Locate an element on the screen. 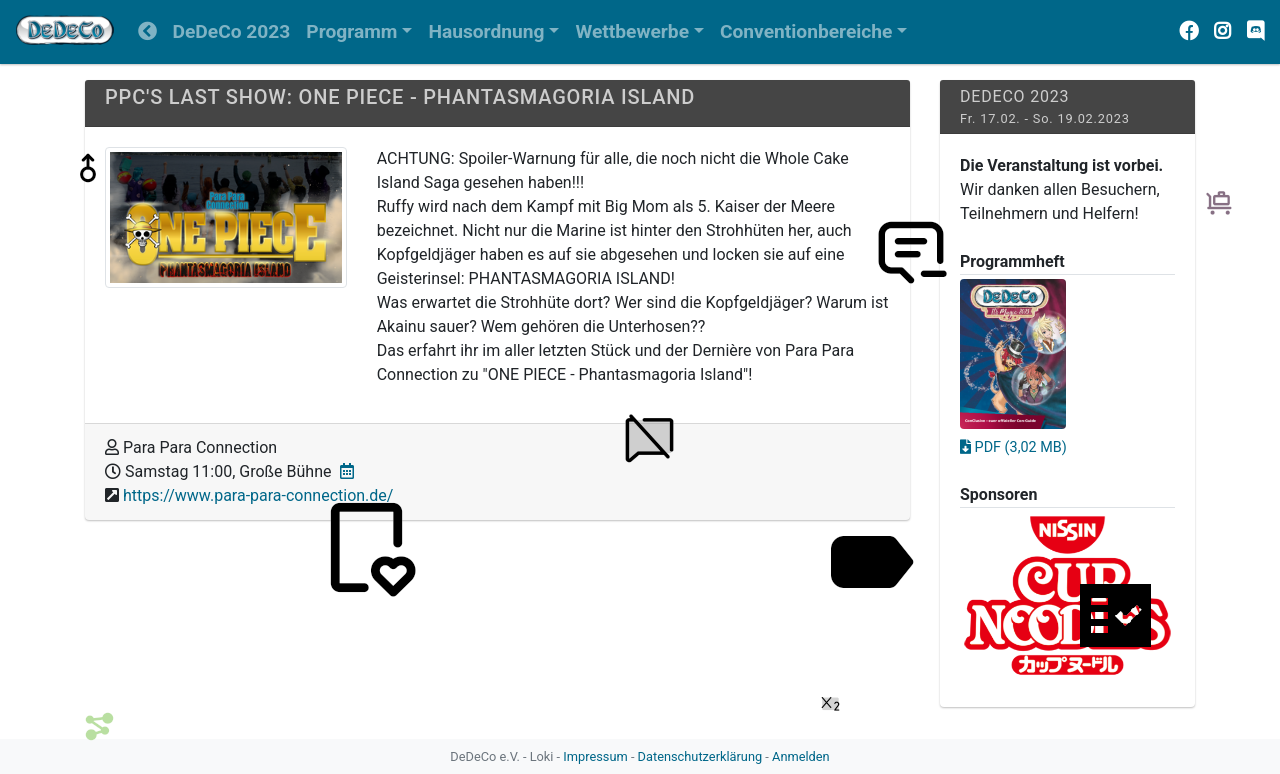  mute or disable chat notifications is located at coordinates (649, 436).